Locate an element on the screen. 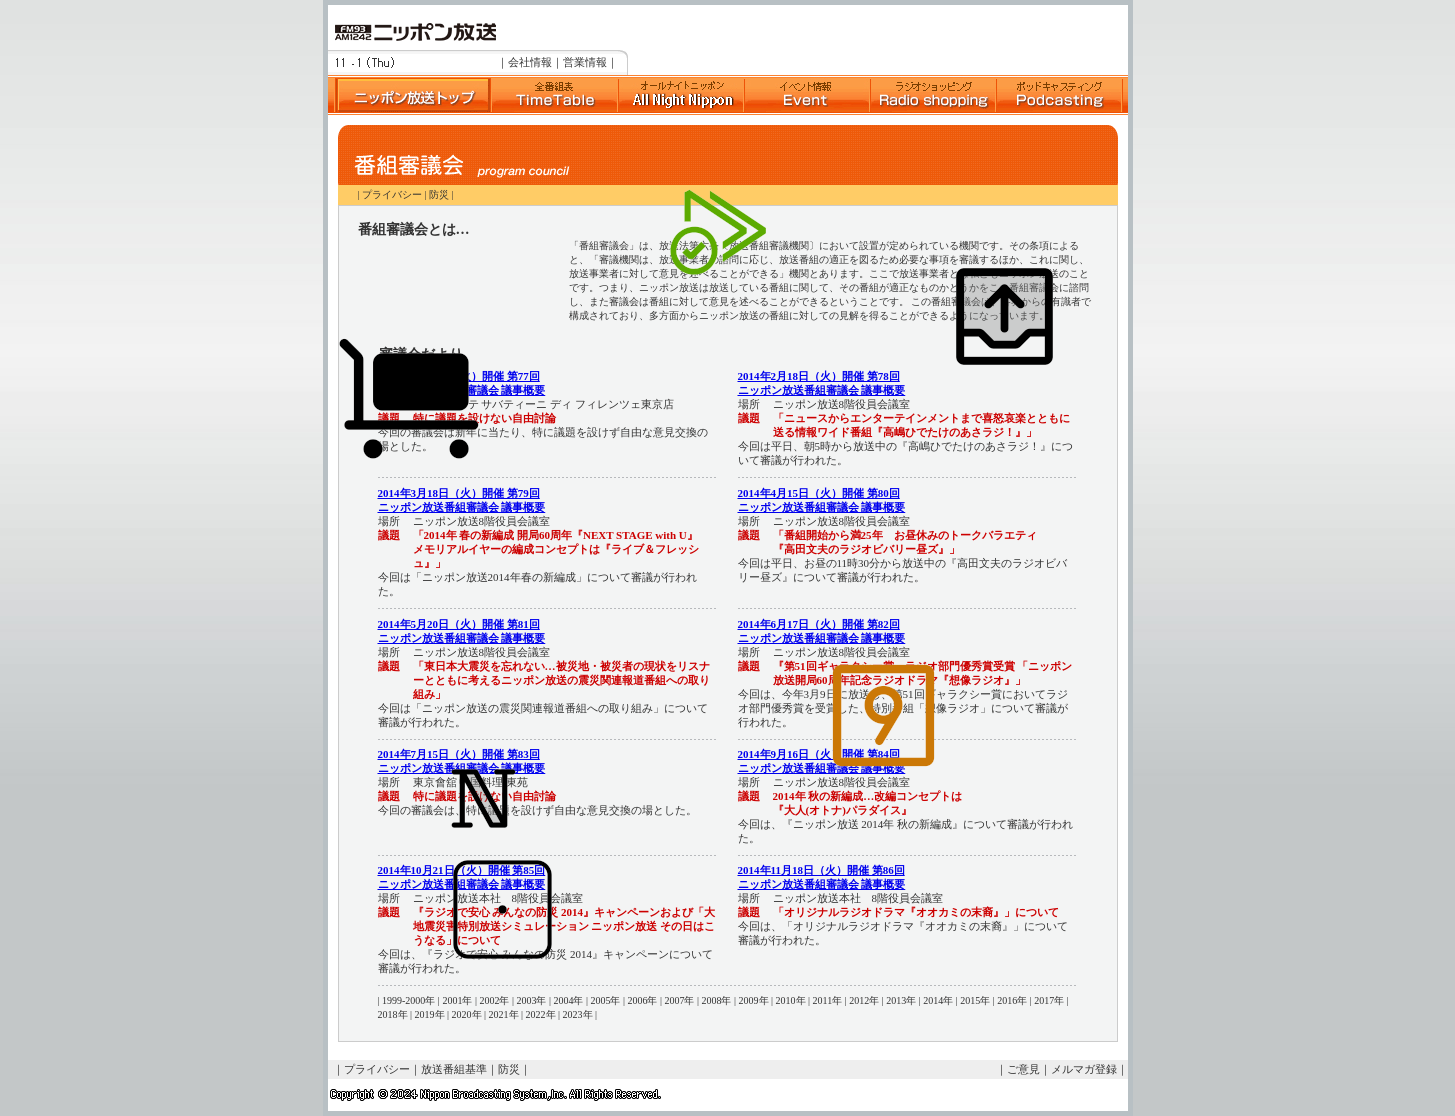 The height and width of the screenshot is (1116, 1455). view your shopping cart is located at coordinates (406, 391).